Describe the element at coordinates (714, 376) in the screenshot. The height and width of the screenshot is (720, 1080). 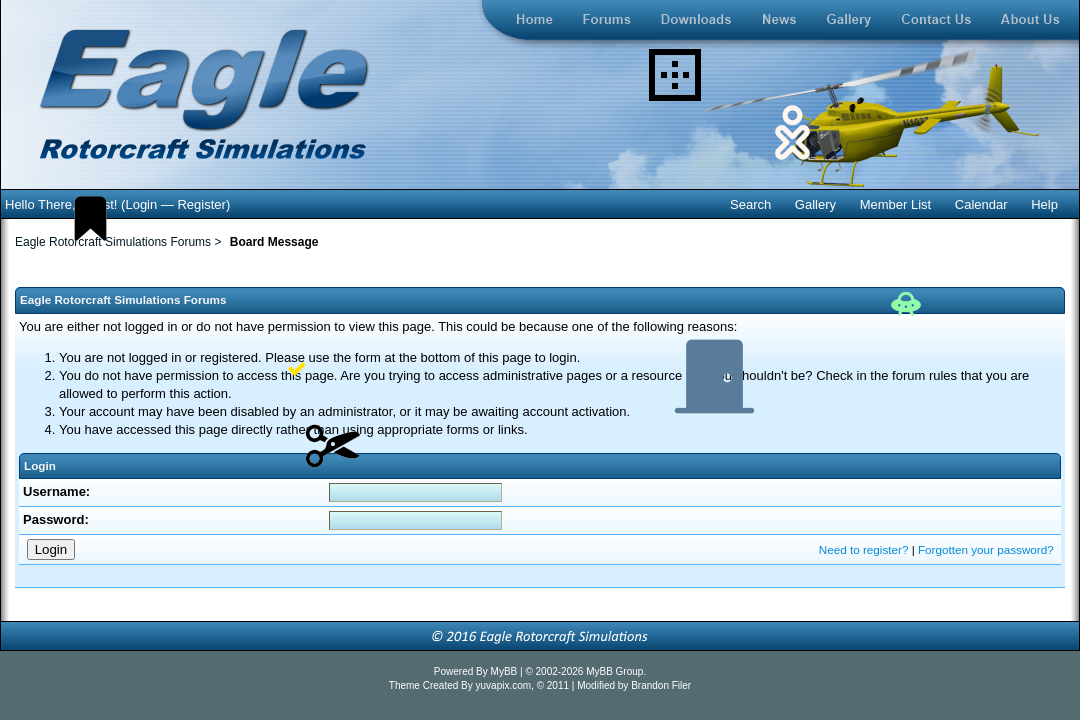
I see `exit or log out of the application` at that location.